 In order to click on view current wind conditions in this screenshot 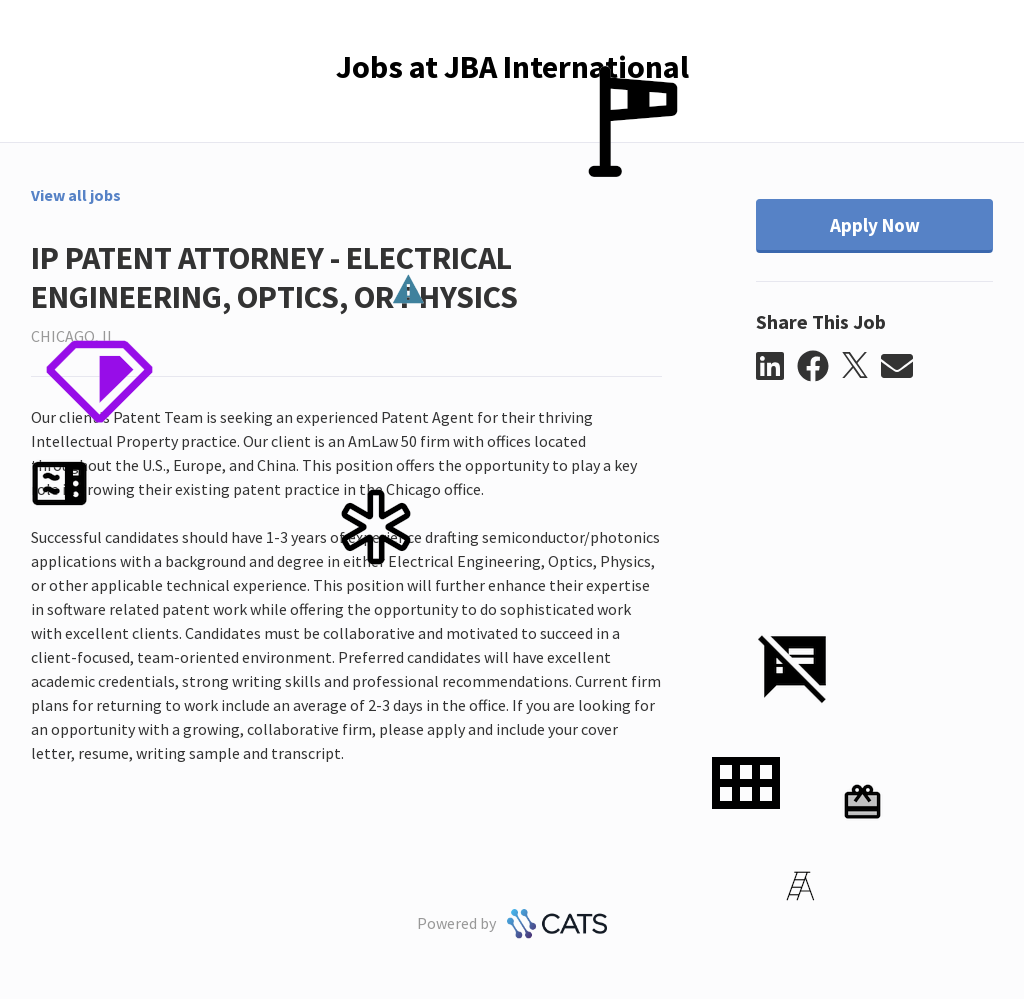, I will do `click(638, 121)`.